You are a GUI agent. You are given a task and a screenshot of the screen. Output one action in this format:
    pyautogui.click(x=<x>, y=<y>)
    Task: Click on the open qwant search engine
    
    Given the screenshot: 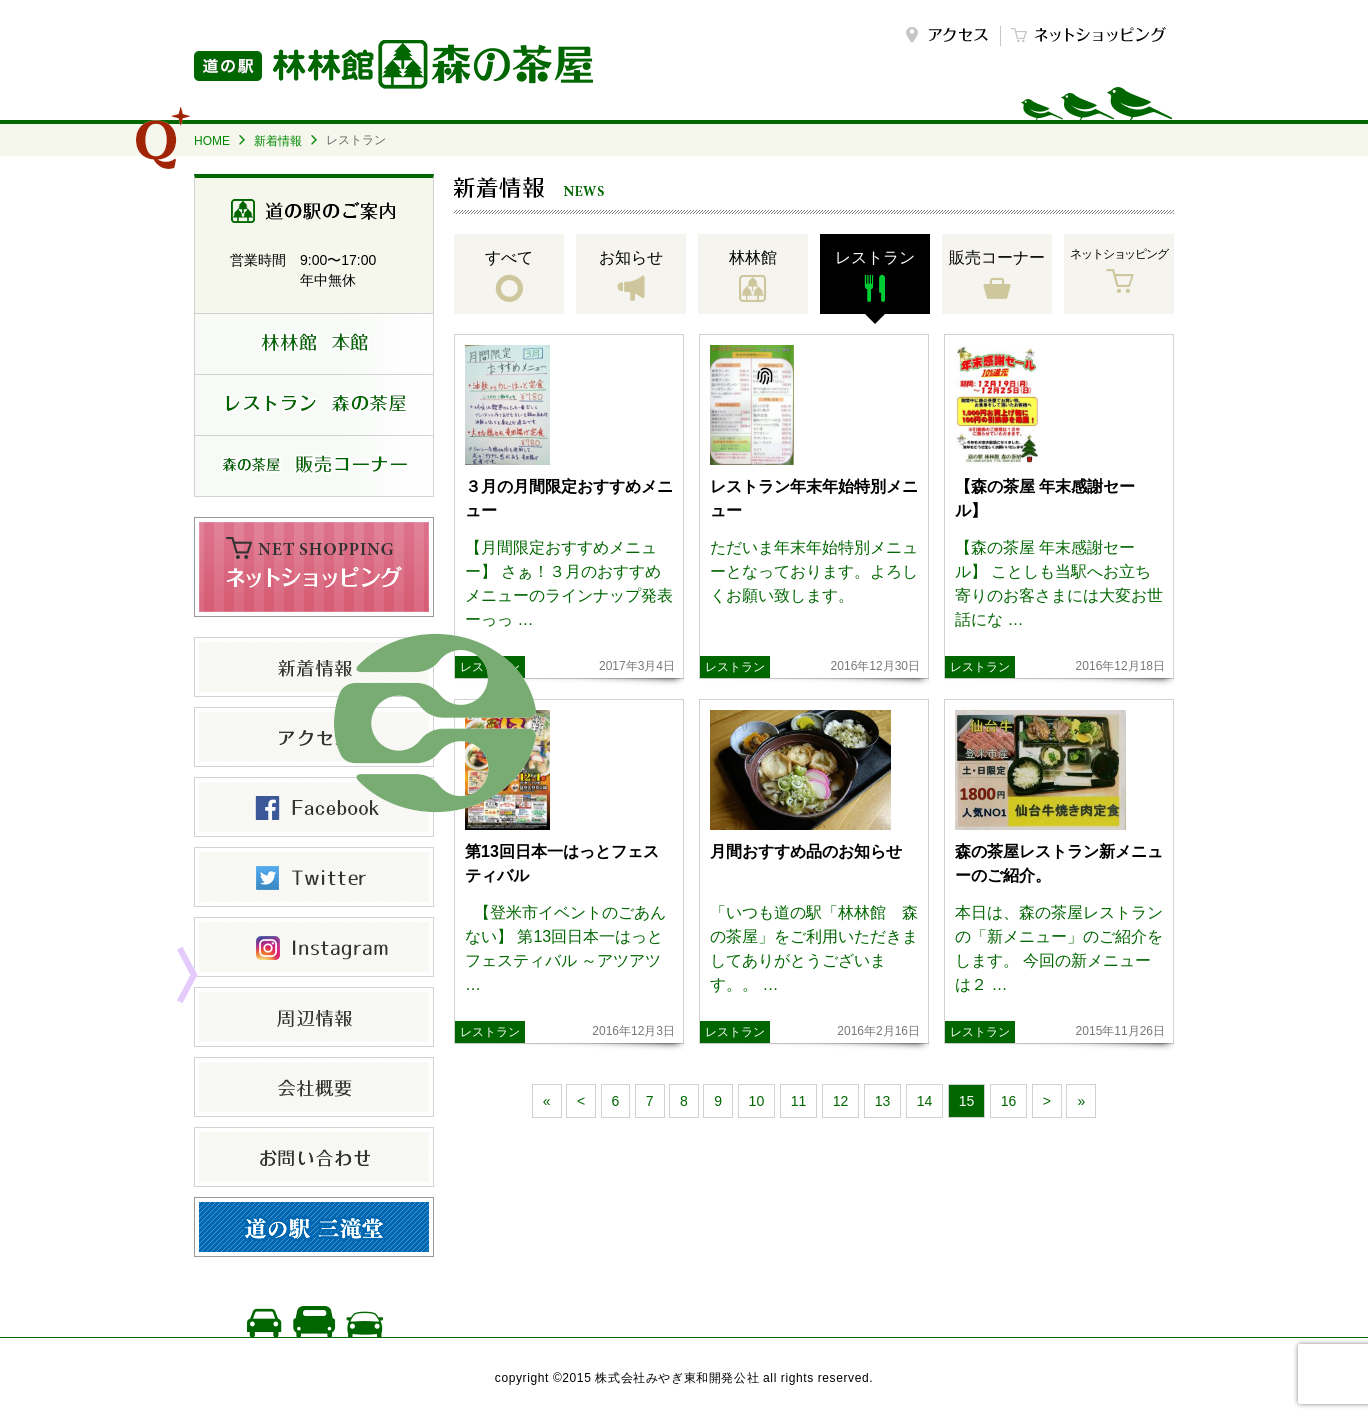 What is the action you would take?
    pyautogui.click(x=163, y=138)
    